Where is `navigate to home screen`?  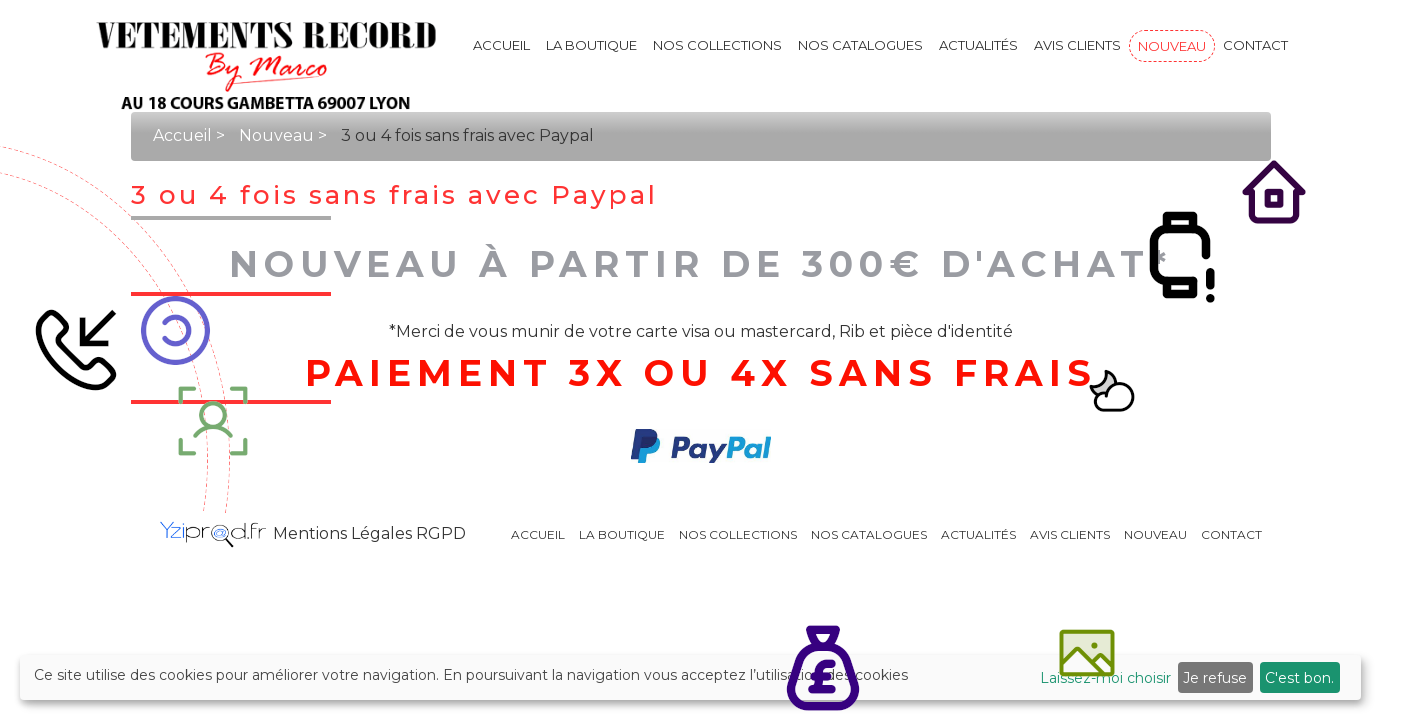 navigate to home screen is located at coordinates (1274, 192).